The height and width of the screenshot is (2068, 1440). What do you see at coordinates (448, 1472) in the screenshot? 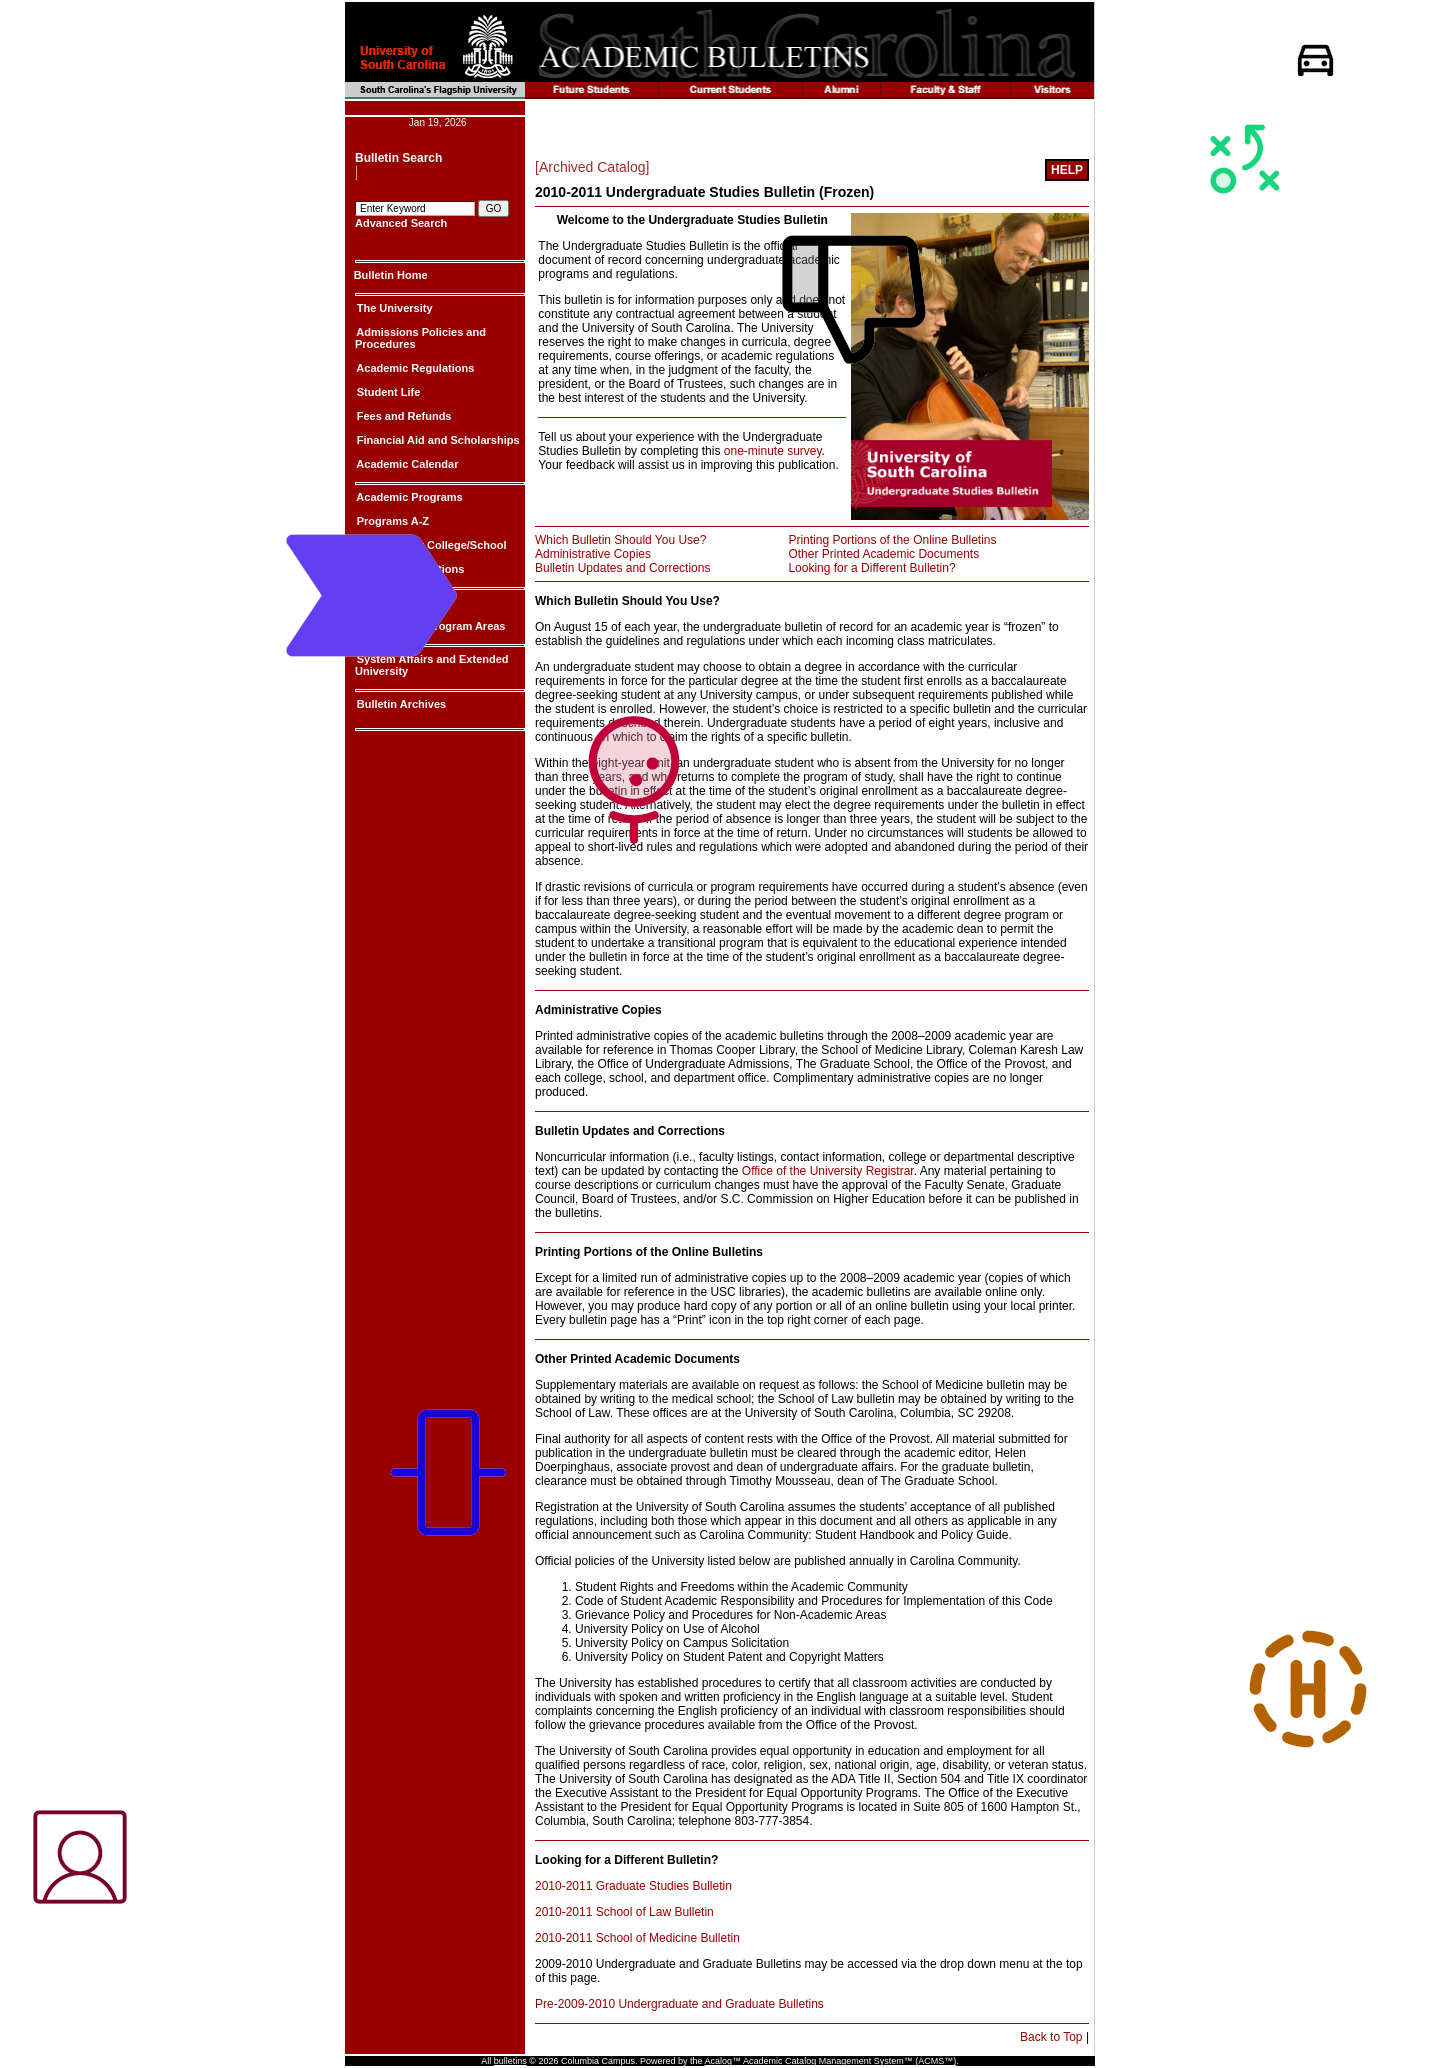
I see `center align object vertically` at bounding box center [448, 1472].